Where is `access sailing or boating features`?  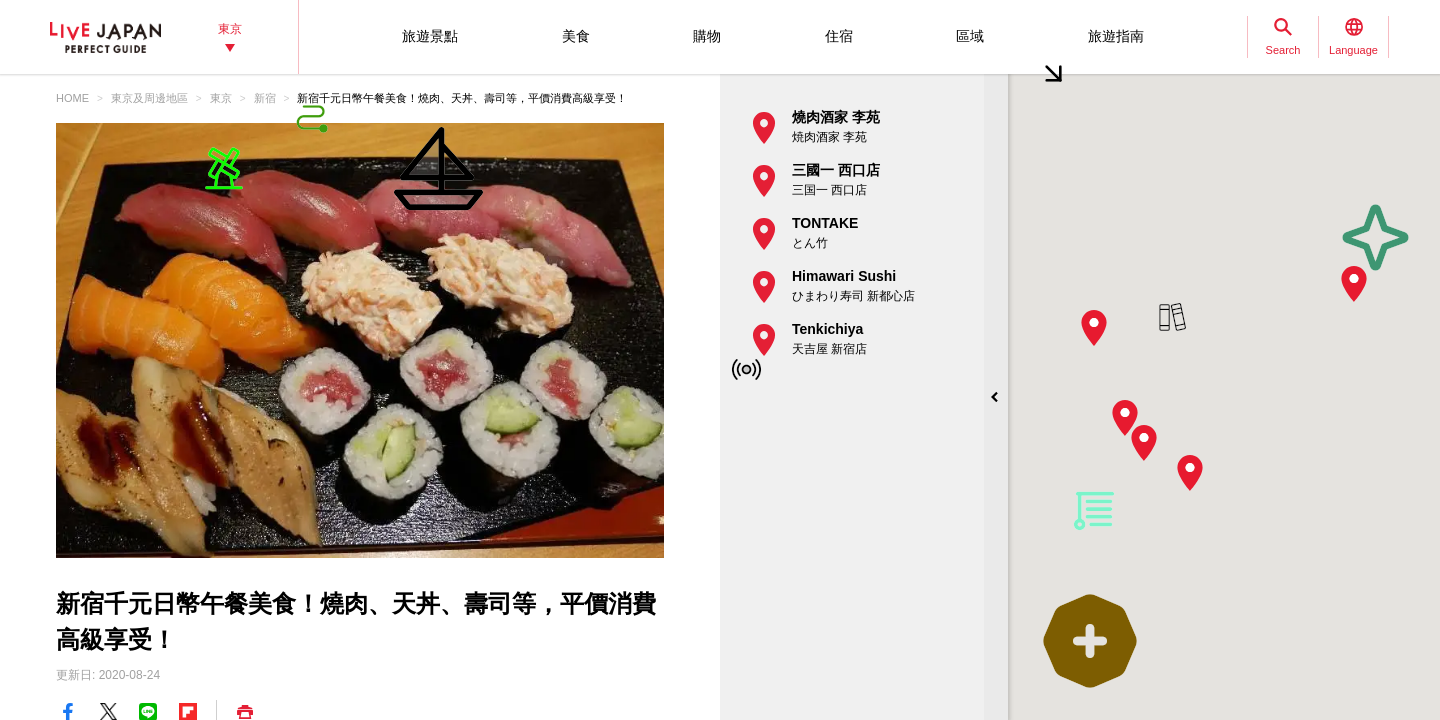 access sailing or boating features is located at coordinates (438, 174).